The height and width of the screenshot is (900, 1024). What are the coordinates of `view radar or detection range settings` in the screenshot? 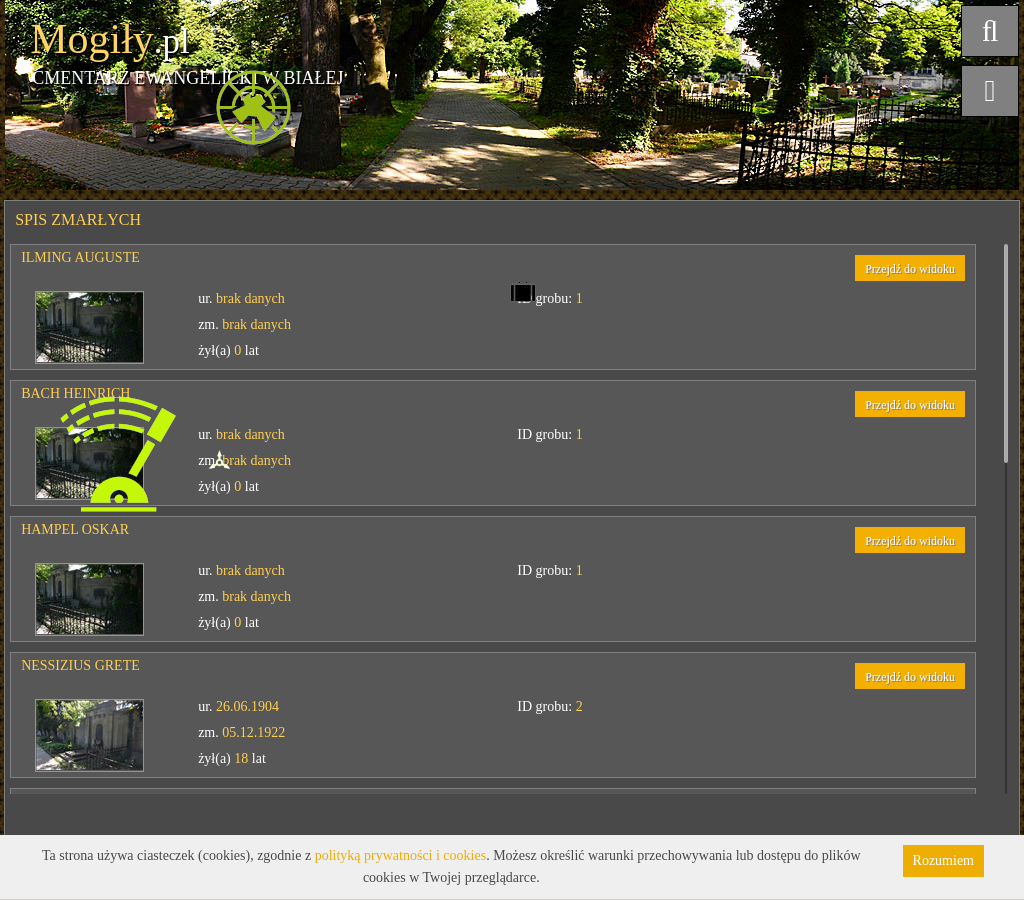 It's located at (253, 107).